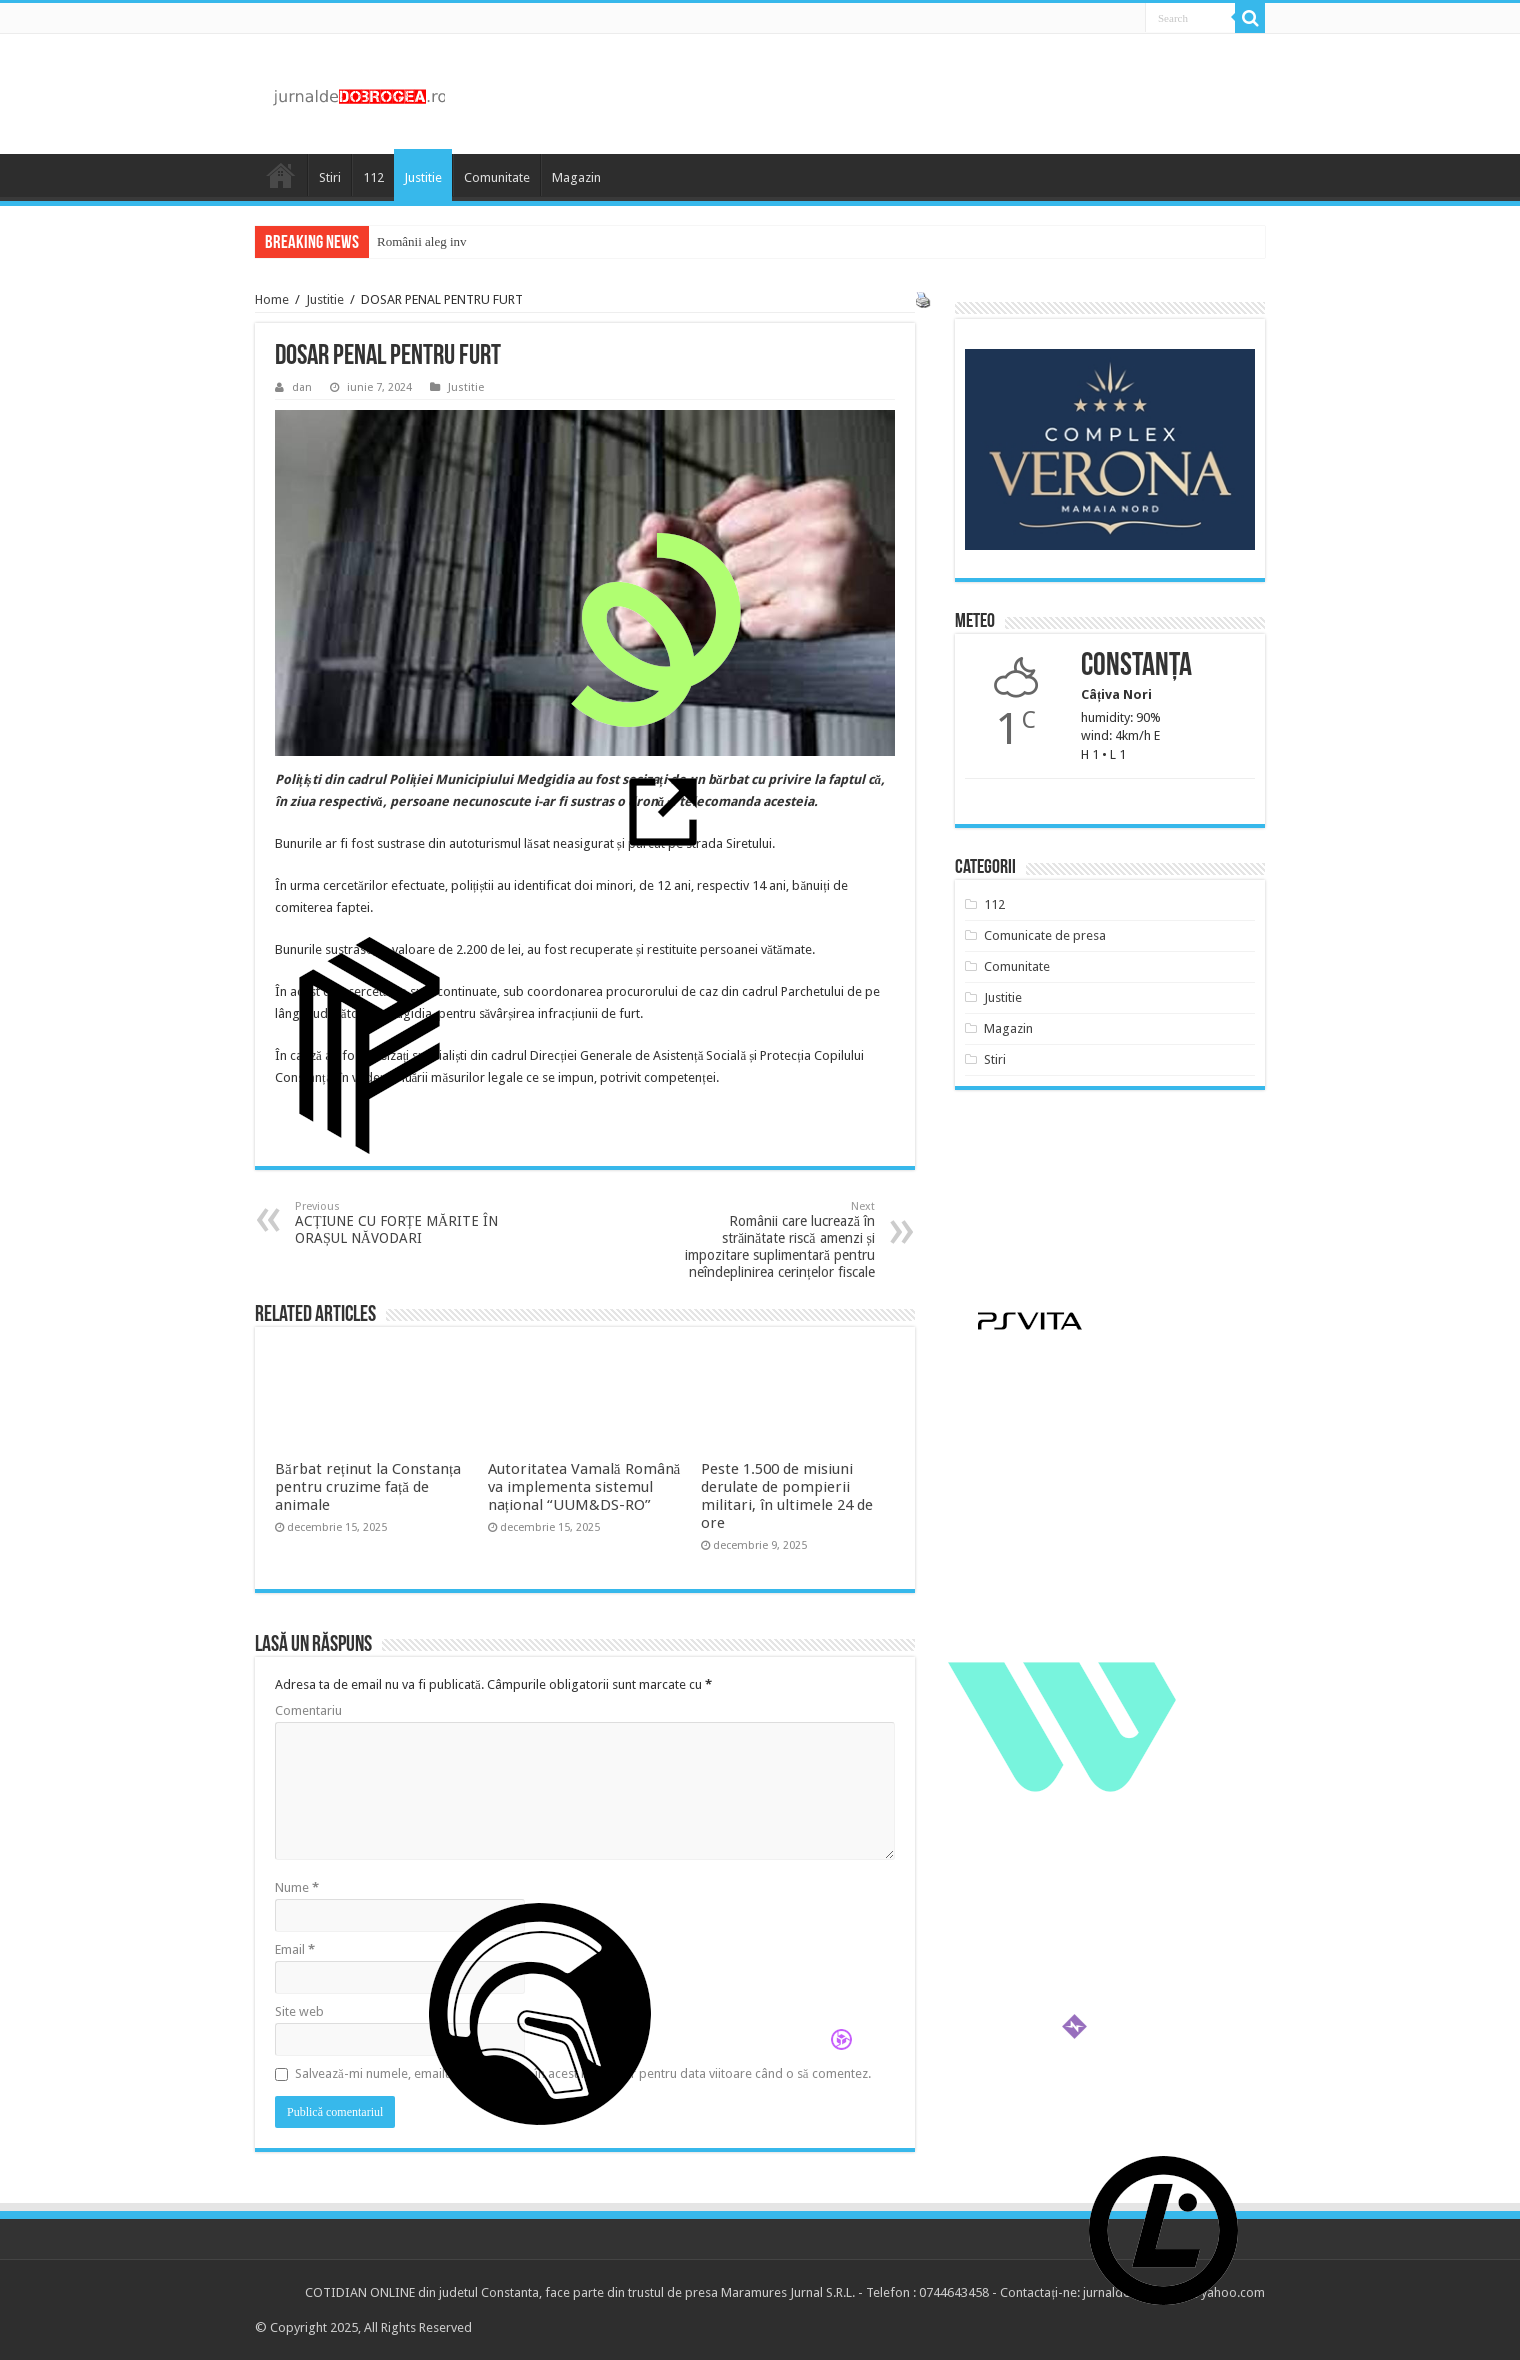 Image resolution: width=1520 pixels, height=2360 pixels. Describe the element at coordinates (663, 812) in the screenshot. I see `open link in a new window or tab` at that location.